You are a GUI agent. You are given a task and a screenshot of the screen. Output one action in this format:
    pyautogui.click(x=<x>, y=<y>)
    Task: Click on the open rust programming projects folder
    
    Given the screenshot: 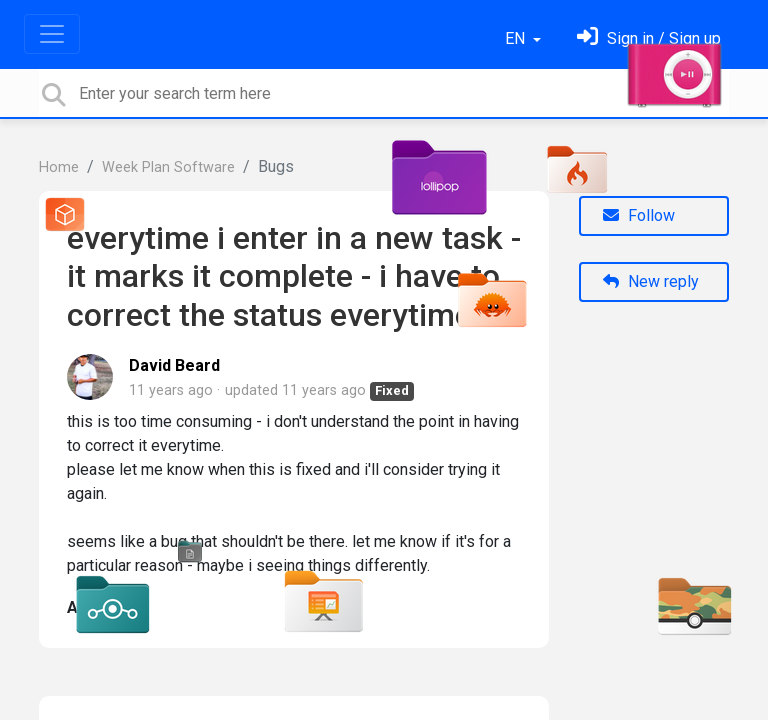 What is the action you would take?
    pyautogui.click(x=492, y=302)
    